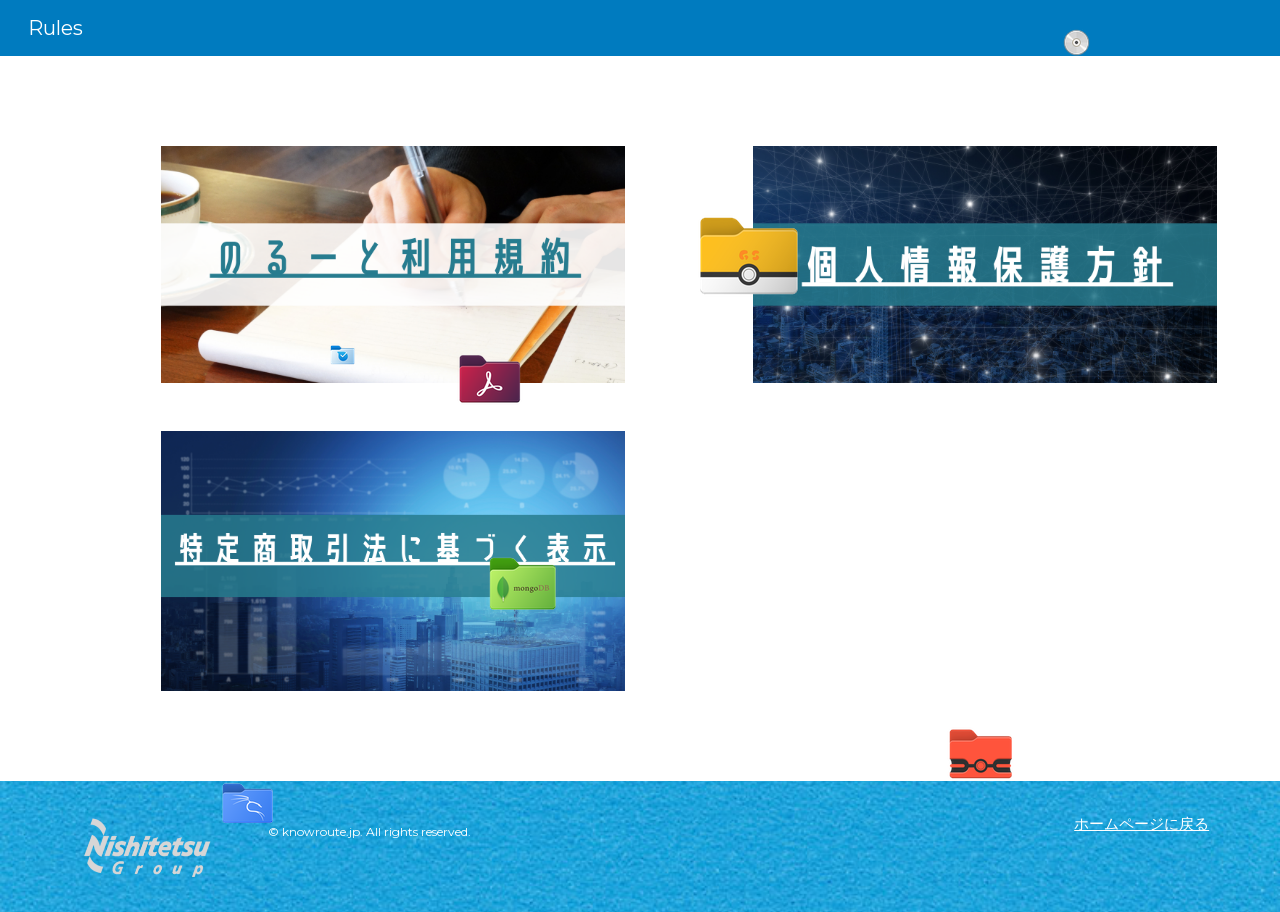 This screenshot has width=1280, height=912. Describe the element at coordinates (489, 380) in the screenshot. I see `open folder containing adobe acrobat files` at that location.